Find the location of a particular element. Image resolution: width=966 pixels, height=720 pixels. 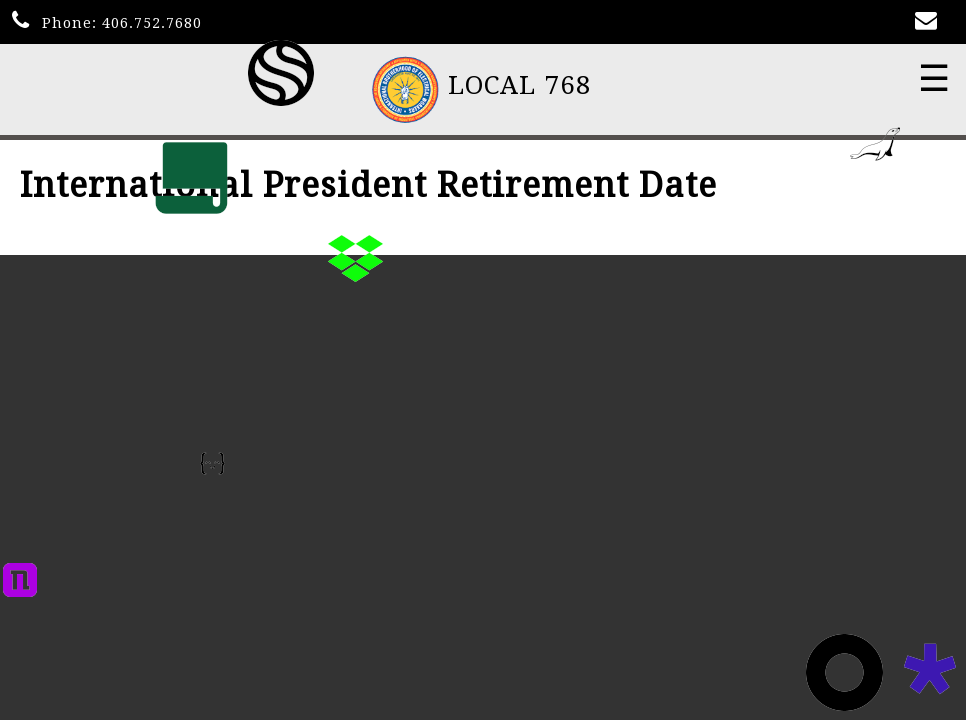

open Dropbox cloud storage is located at coordinates (355, 258).